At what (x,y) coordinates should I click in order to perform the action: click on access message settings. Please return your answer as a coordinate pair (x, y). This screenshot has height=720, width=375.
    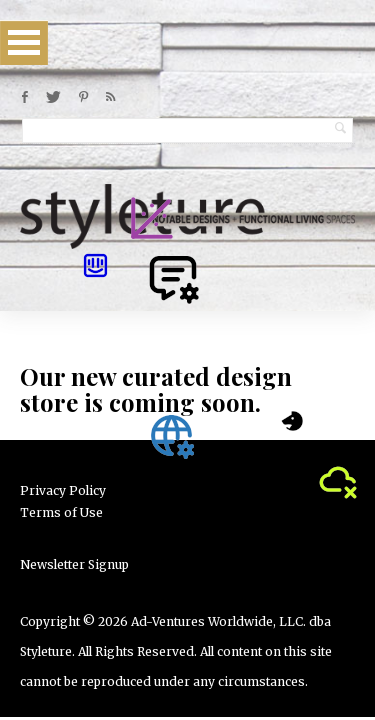
    Looking at the image, I should click on (173, 277).